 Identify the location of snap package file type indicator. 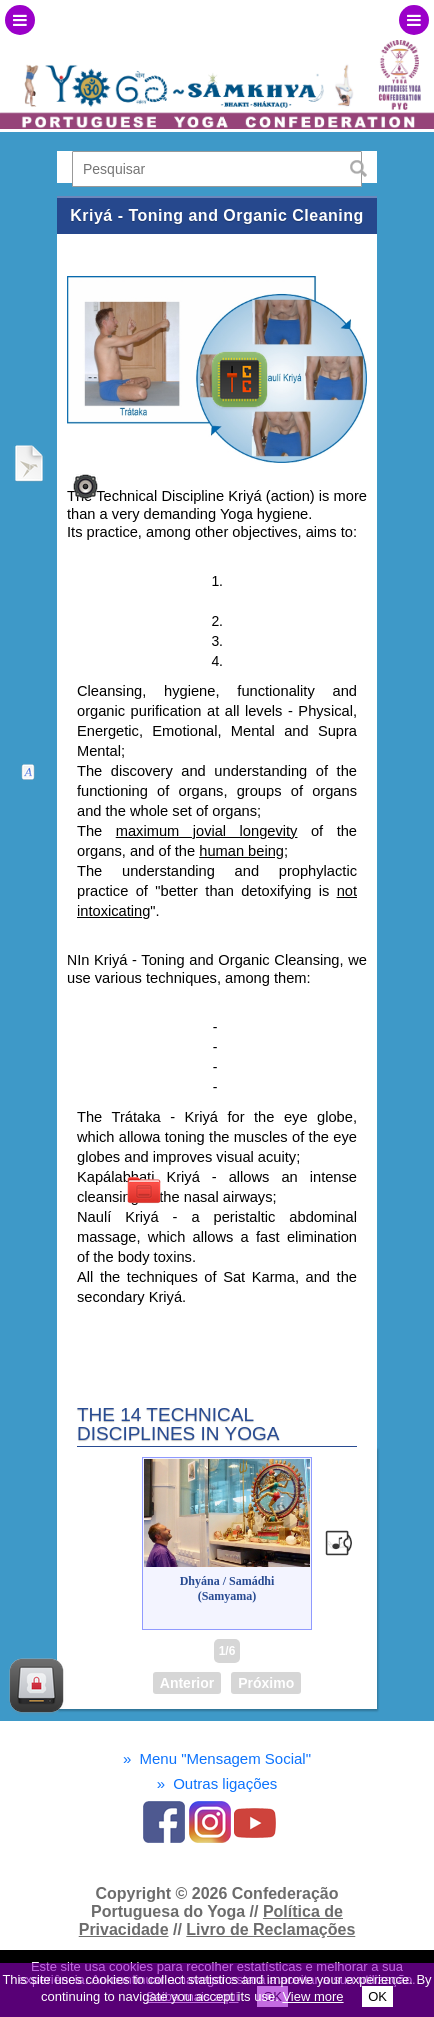
(29, 464).